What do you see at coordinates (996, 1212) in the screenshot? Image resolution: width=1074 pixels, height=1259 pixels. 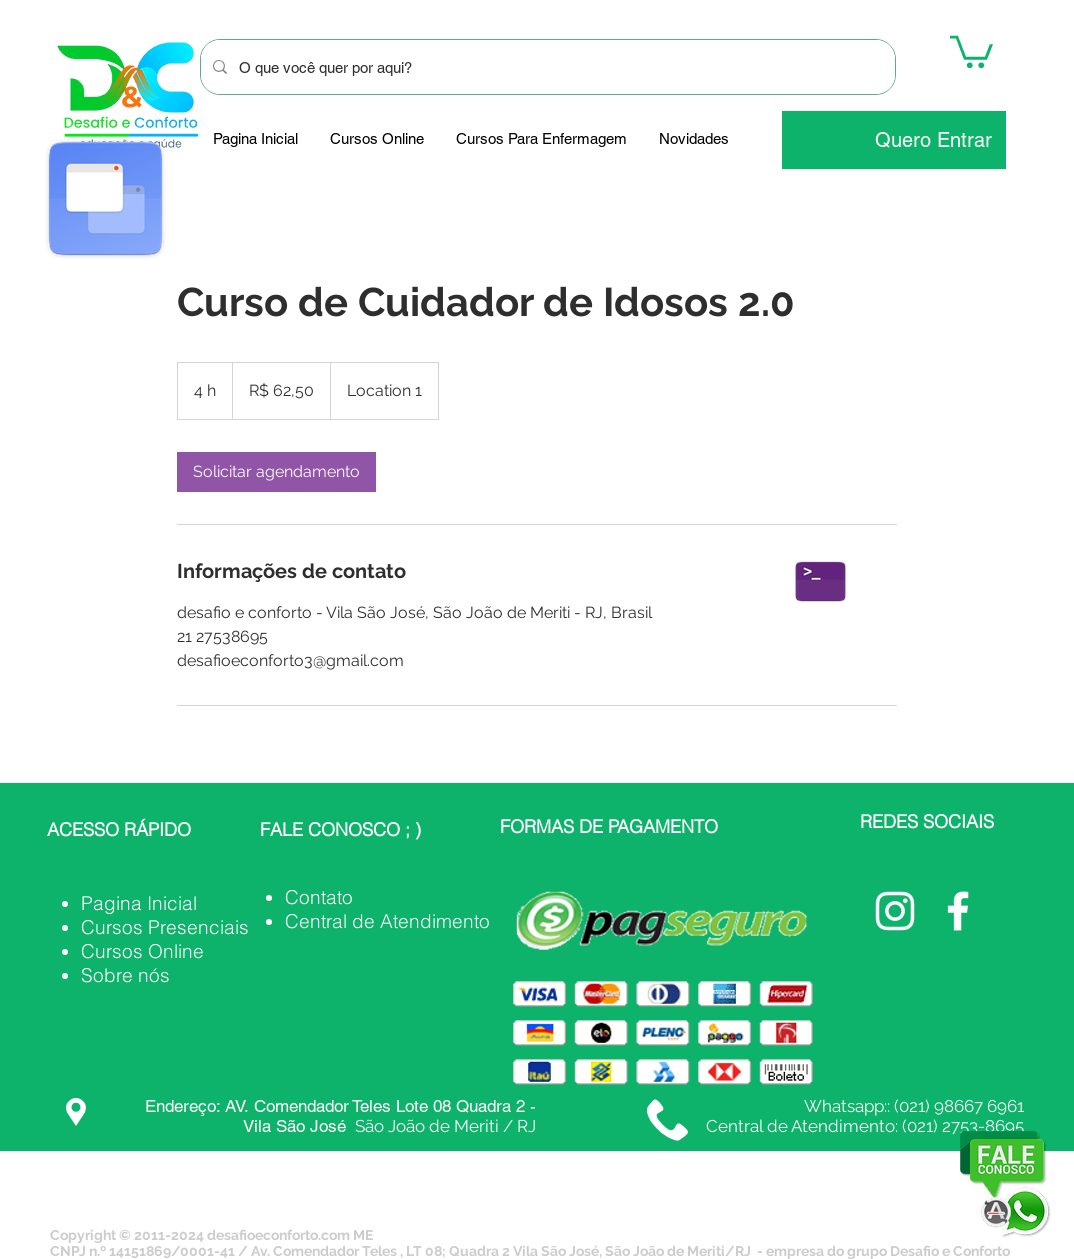 I see `check for and install system software updates` at bounding box center [996, 1212].